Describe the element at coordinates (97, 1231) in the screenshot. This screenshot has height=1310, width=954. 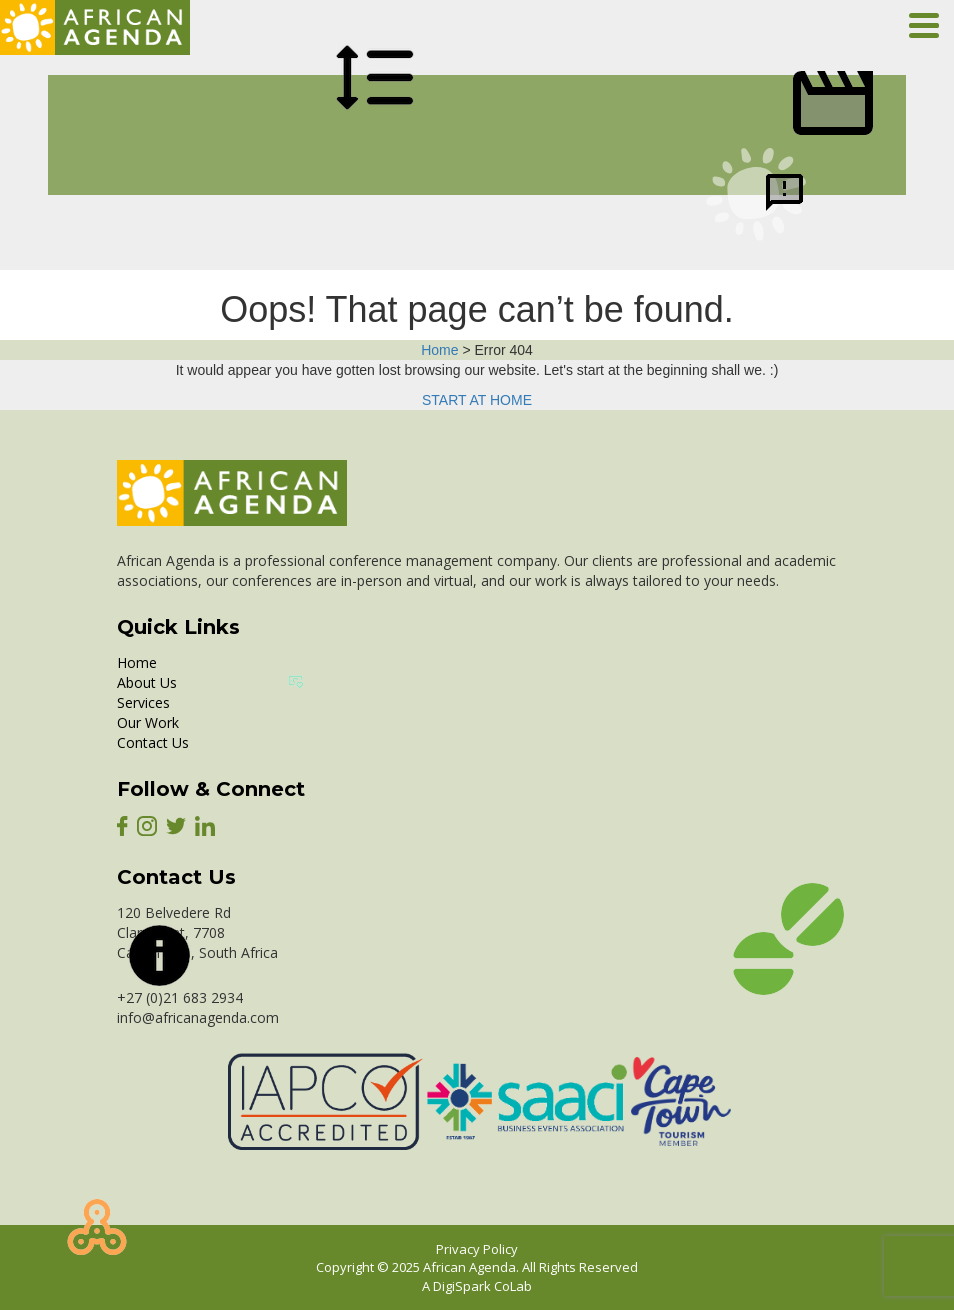
I see `indicates loading or processing in progress` at that location.